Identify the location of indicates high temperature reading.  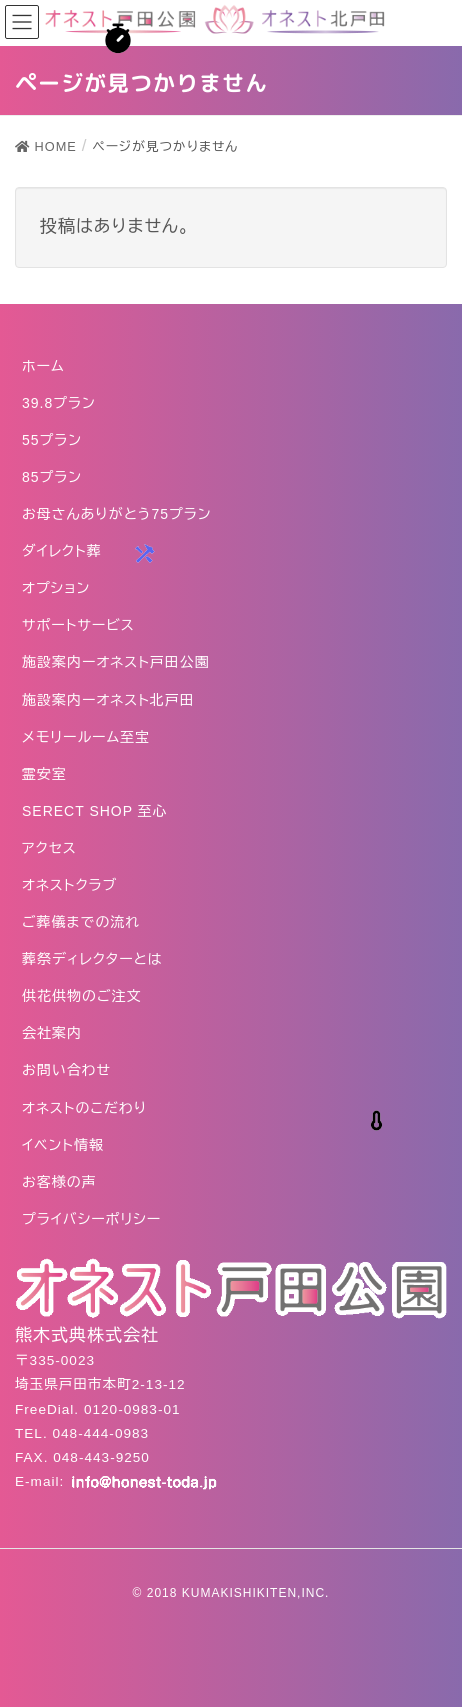
(376, 1120).